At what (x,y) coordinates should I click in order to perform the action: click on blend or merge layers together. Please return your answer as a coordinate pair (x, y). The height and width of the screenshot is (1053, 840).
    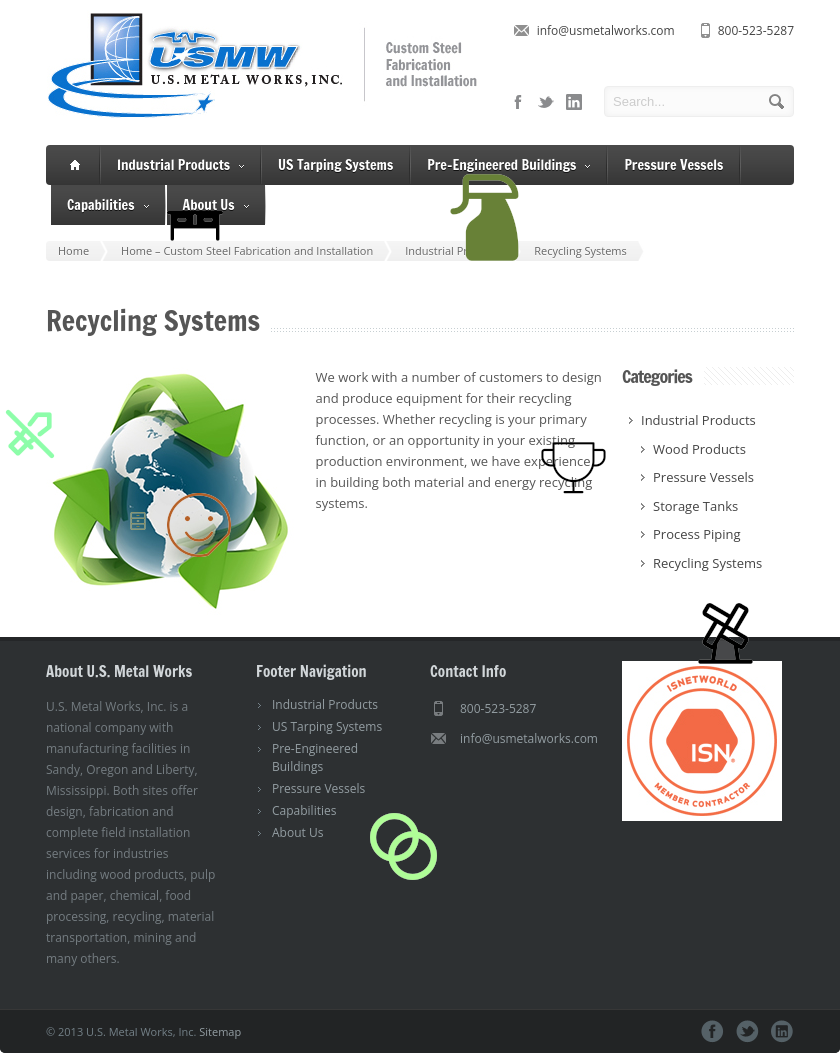
    Looking at the image, I should click on (403, 846).